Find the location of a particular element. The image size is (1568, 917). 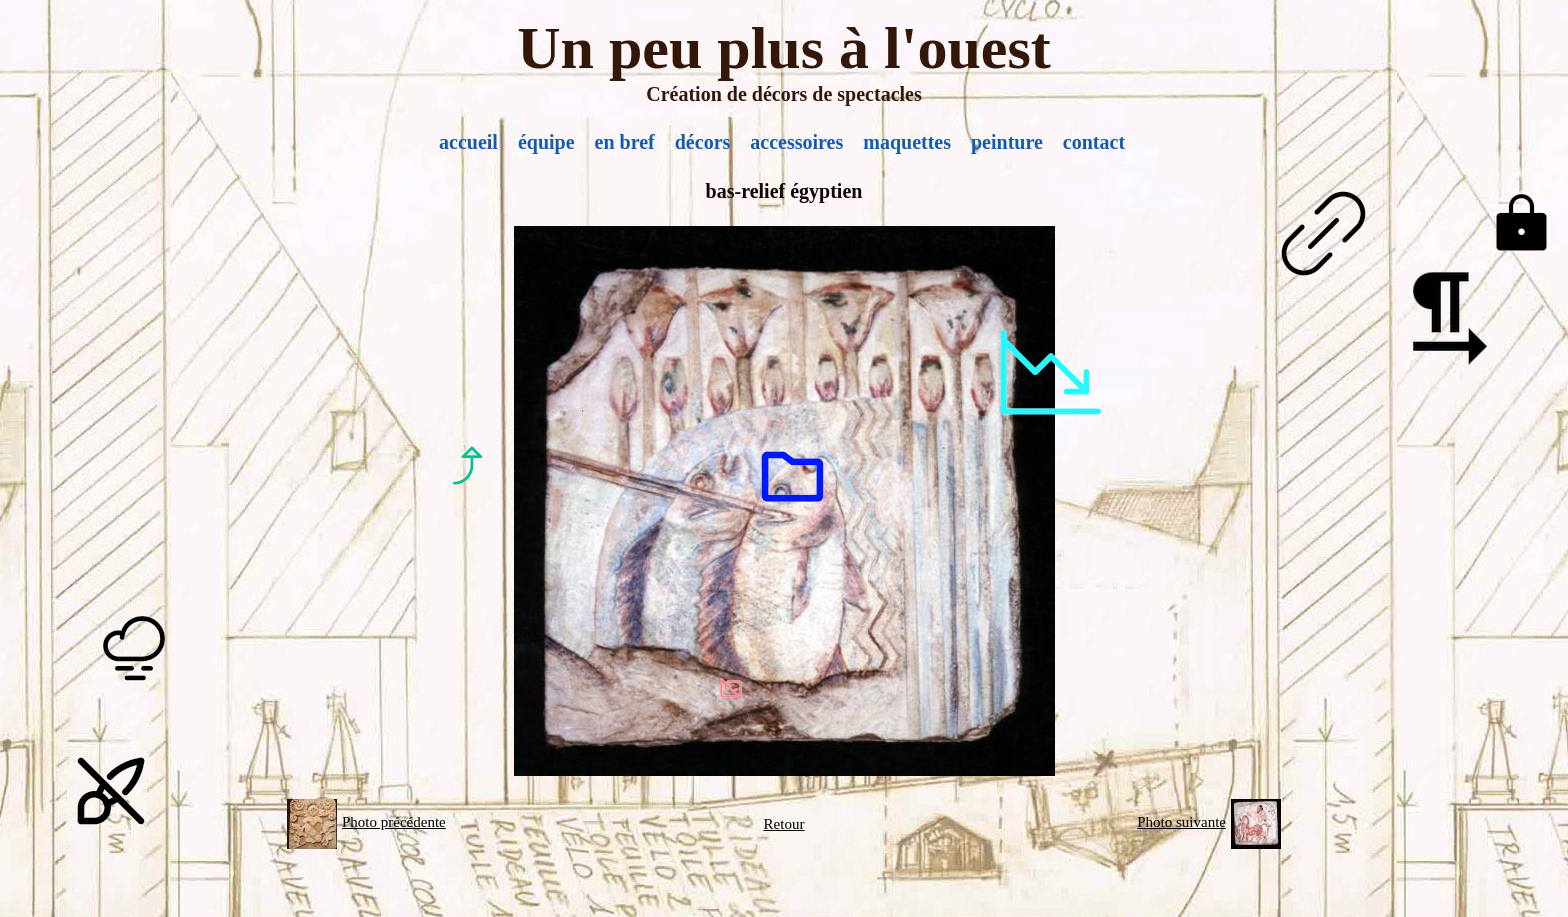

navigate back and up in a menu hierarchy is located at coordinates (467, 465).